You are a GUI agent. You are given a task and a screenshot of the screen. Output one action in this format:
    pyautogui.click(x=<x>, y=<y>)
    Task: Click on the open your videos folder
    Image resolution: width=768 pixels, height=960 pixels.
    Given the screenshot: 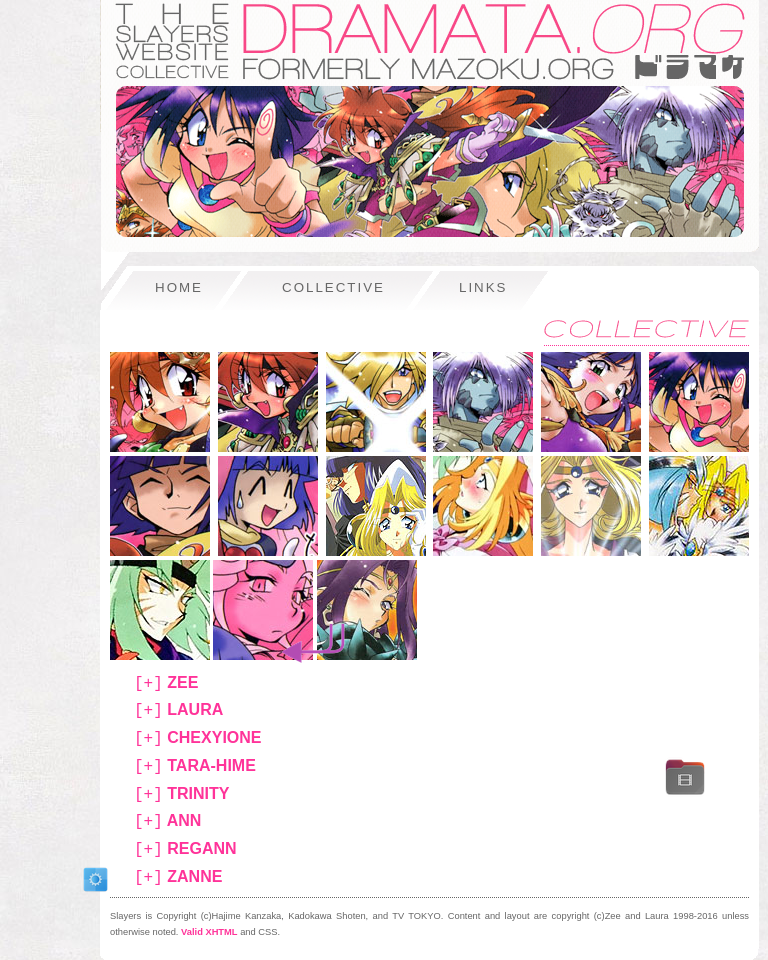 What is the action you would take?
    pyautogui.click(x=685, y=777)
    